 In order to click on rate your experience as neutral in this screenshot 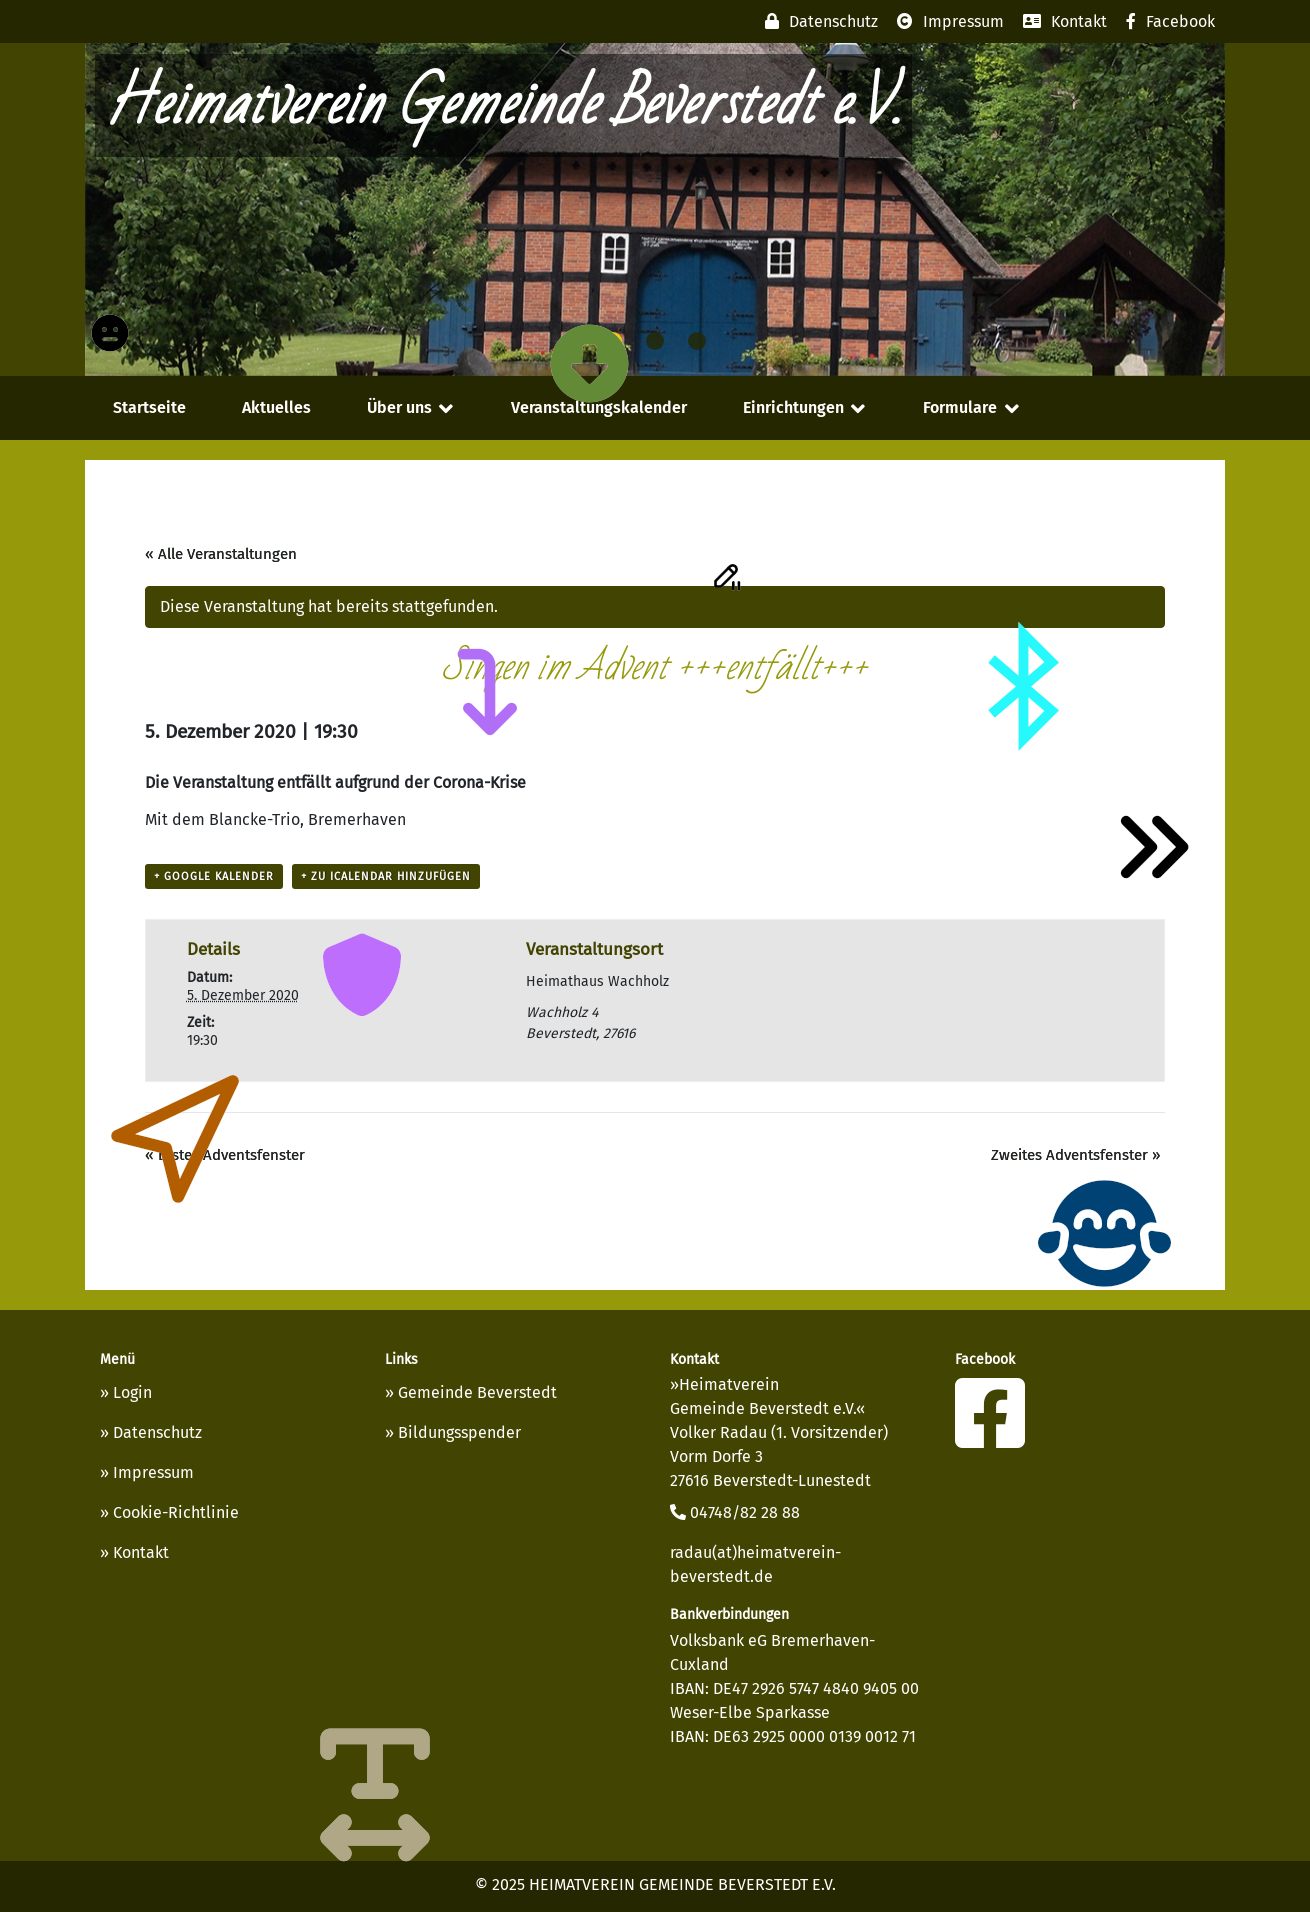, I will do `click(110, 333)`.